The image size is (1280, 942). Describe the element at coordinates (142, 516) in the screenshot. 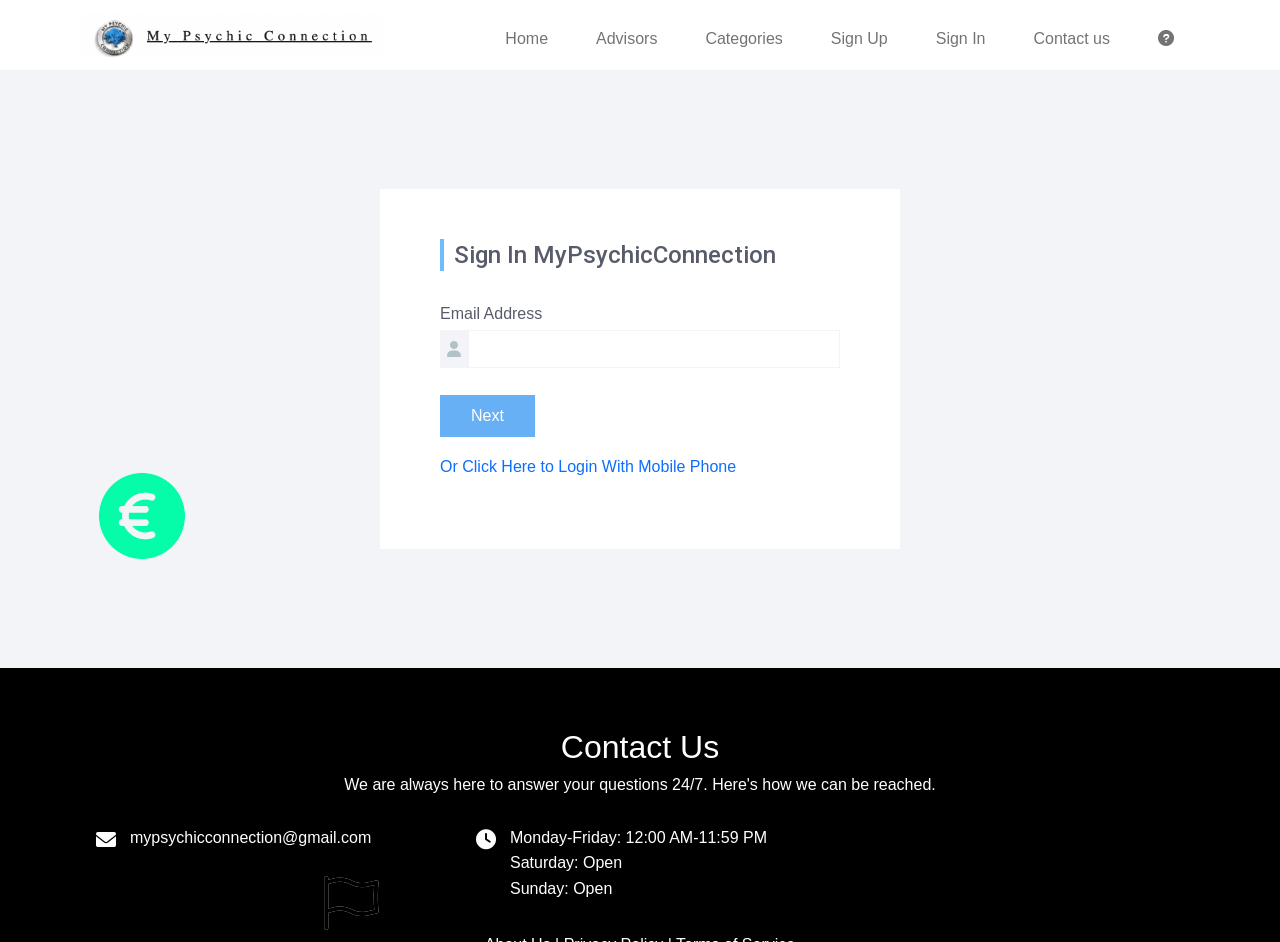

I see `view price or amount in euros` at that location.